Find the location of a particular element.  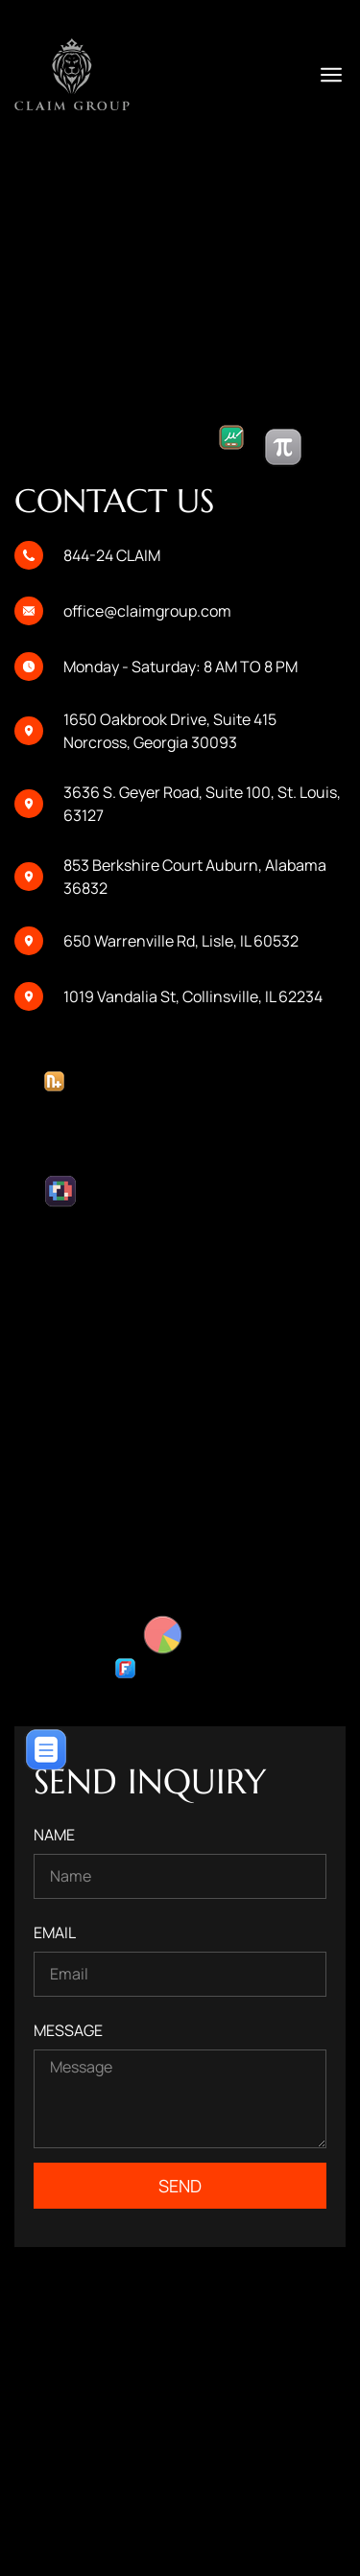

open FreeCAD application is located at coordinates (125, 1668).